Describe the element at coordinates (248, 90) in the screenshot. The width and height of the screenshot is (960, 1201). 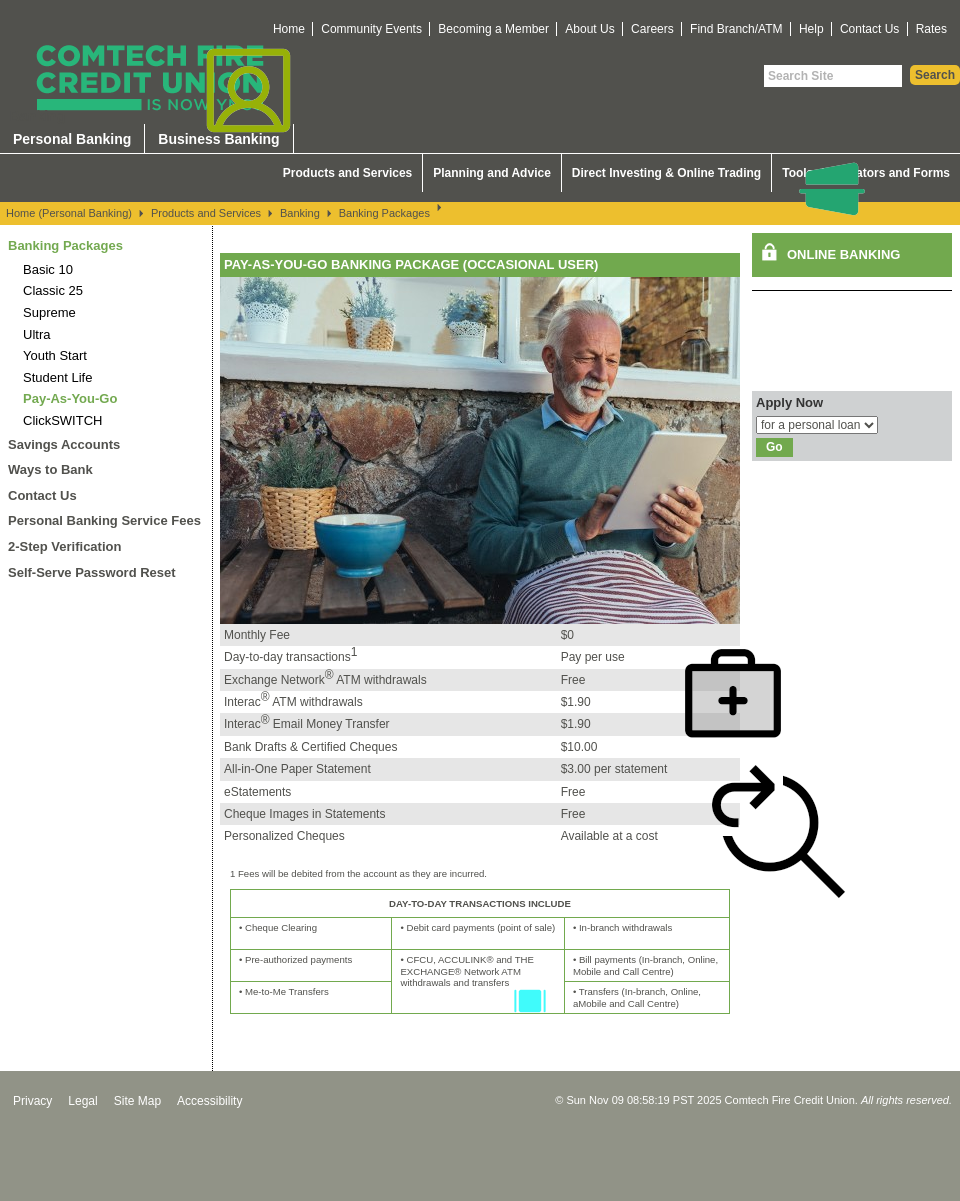
I see `view user profile` at that location.